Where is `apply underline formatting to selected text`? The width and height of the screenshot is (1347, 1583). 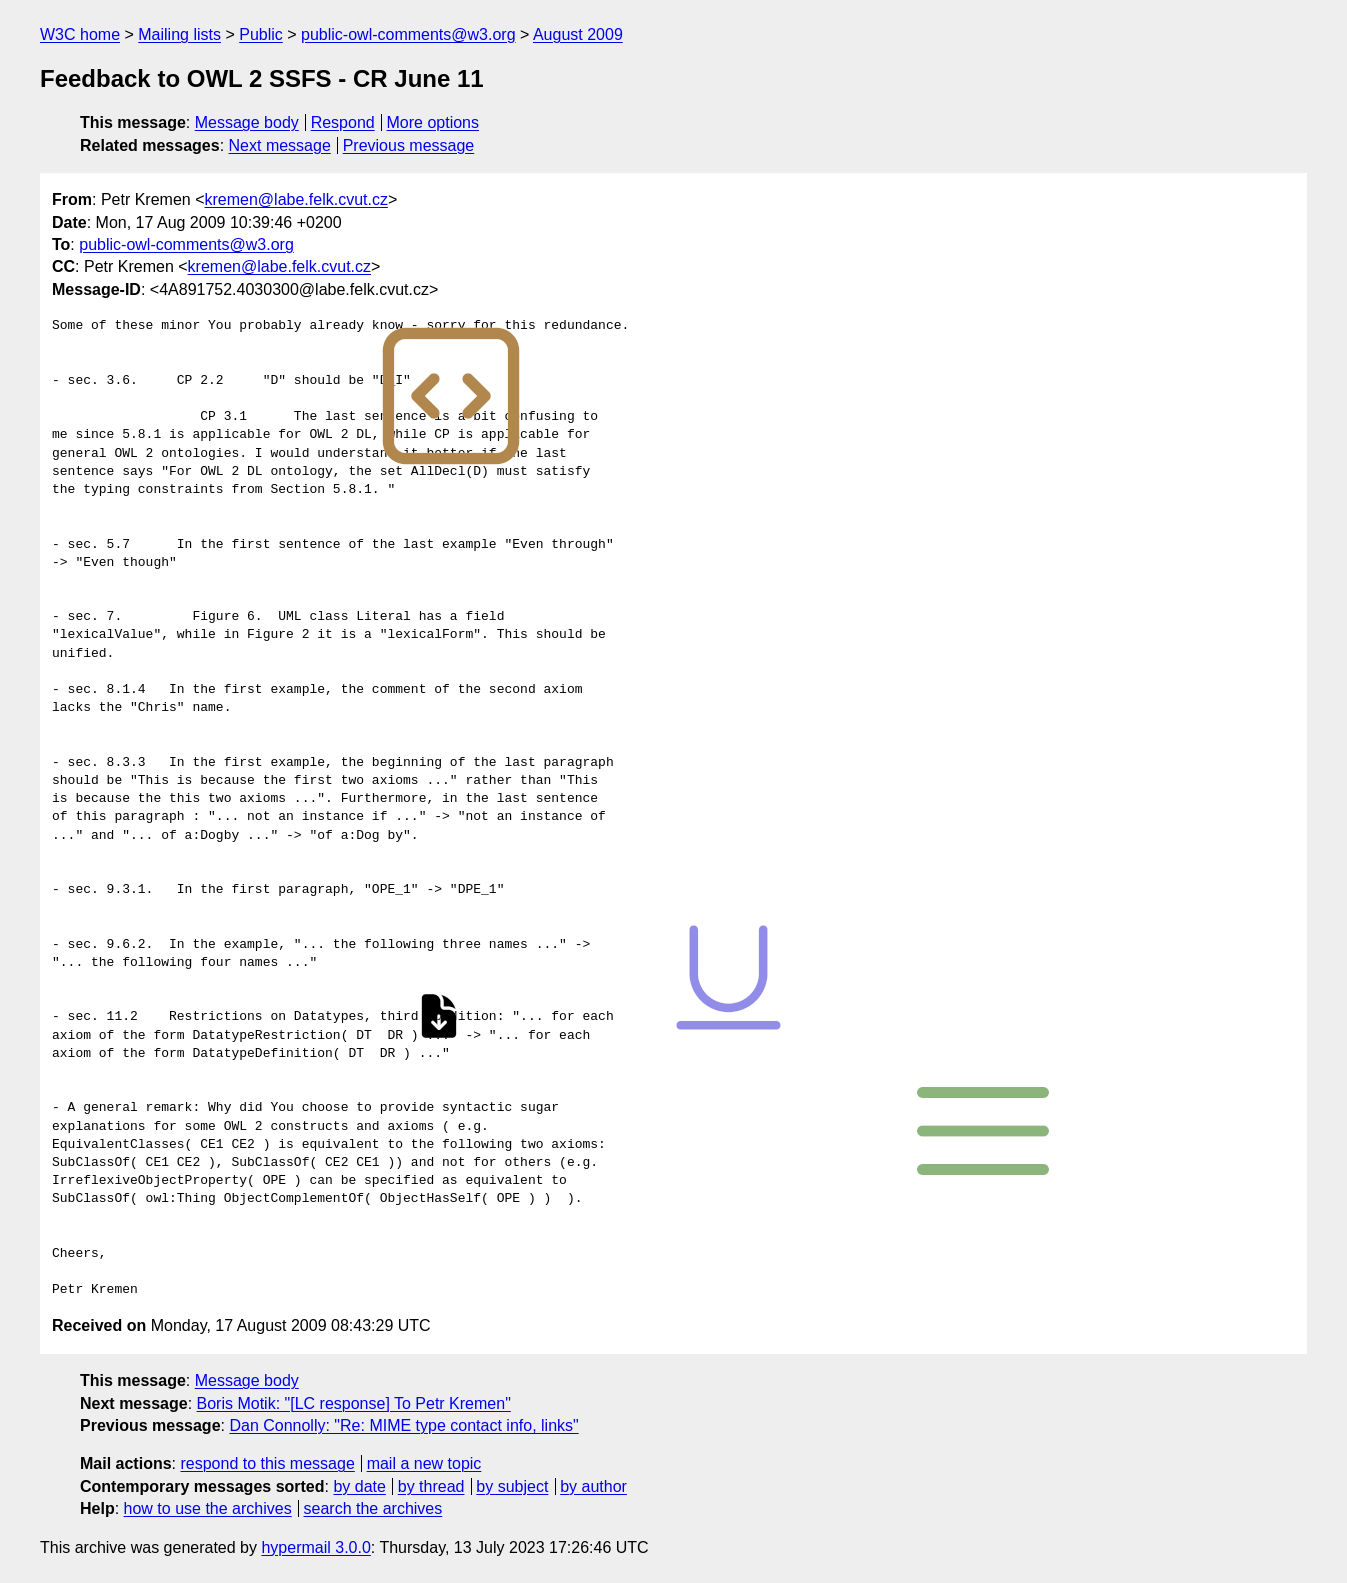 apply underline formatting to selected text is located at coordinates (728, 977).